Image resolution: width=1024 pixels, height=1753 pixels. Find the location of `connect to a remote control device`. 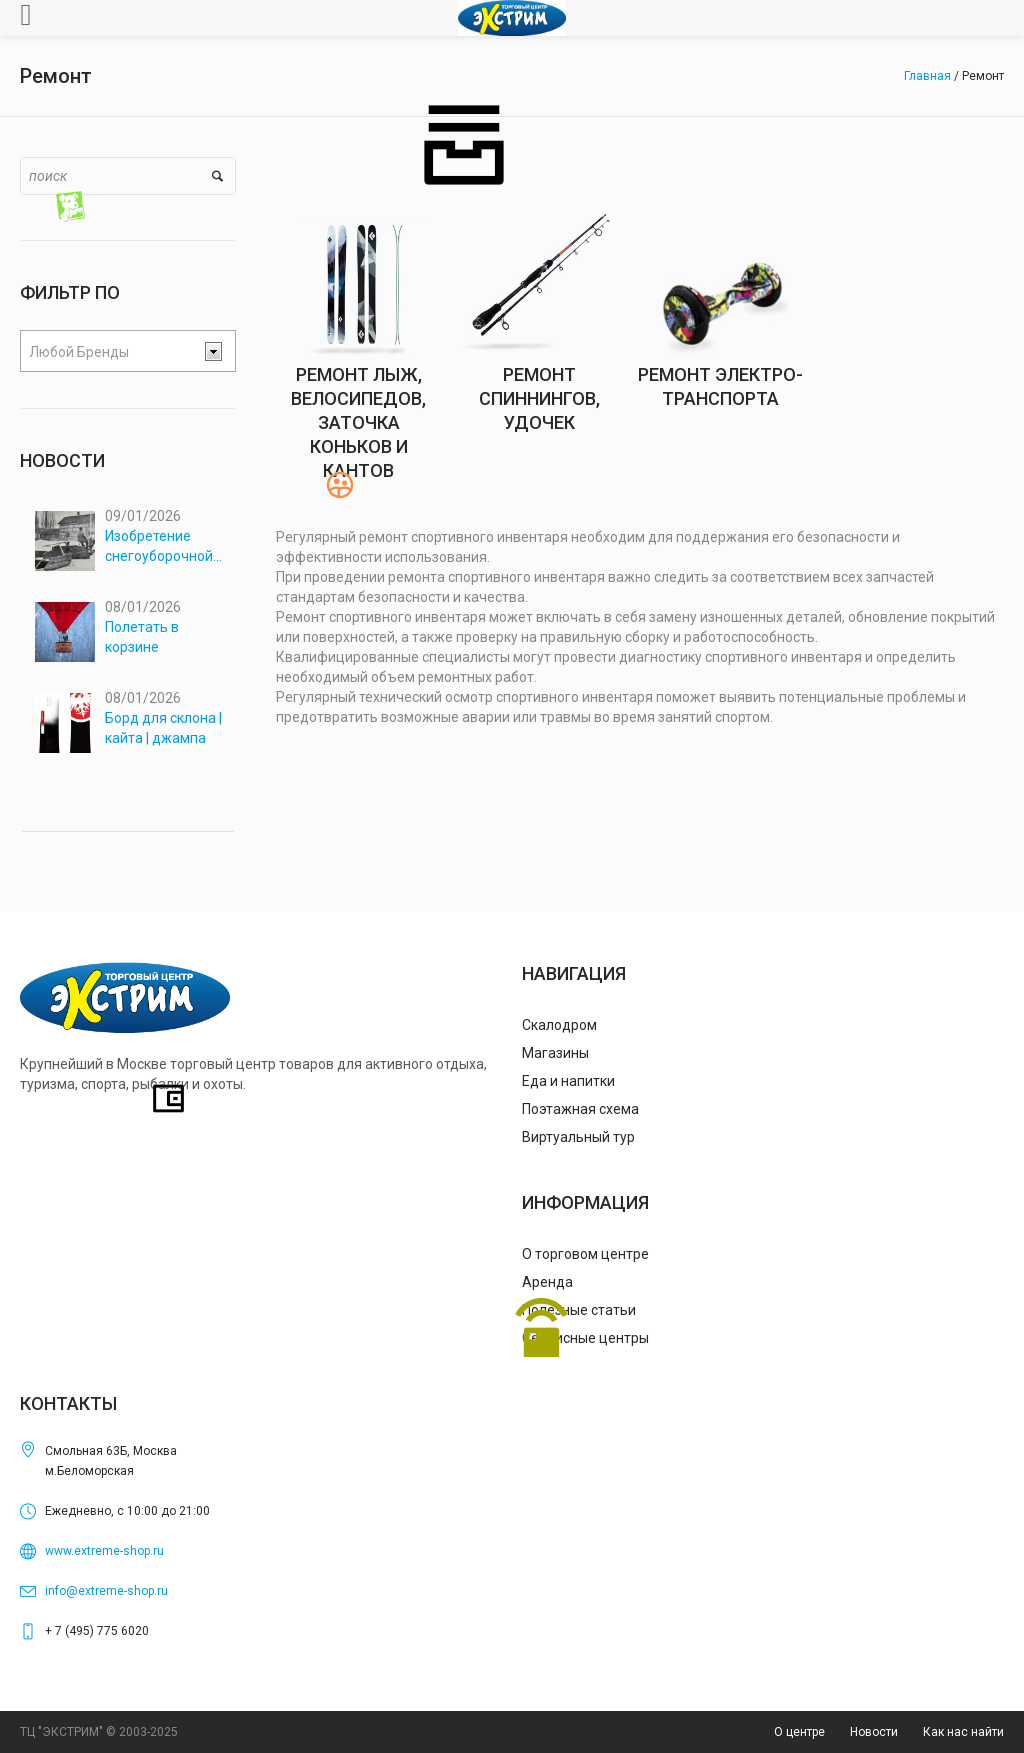

connect to a remote control device is located at coordinates (541, 1327).